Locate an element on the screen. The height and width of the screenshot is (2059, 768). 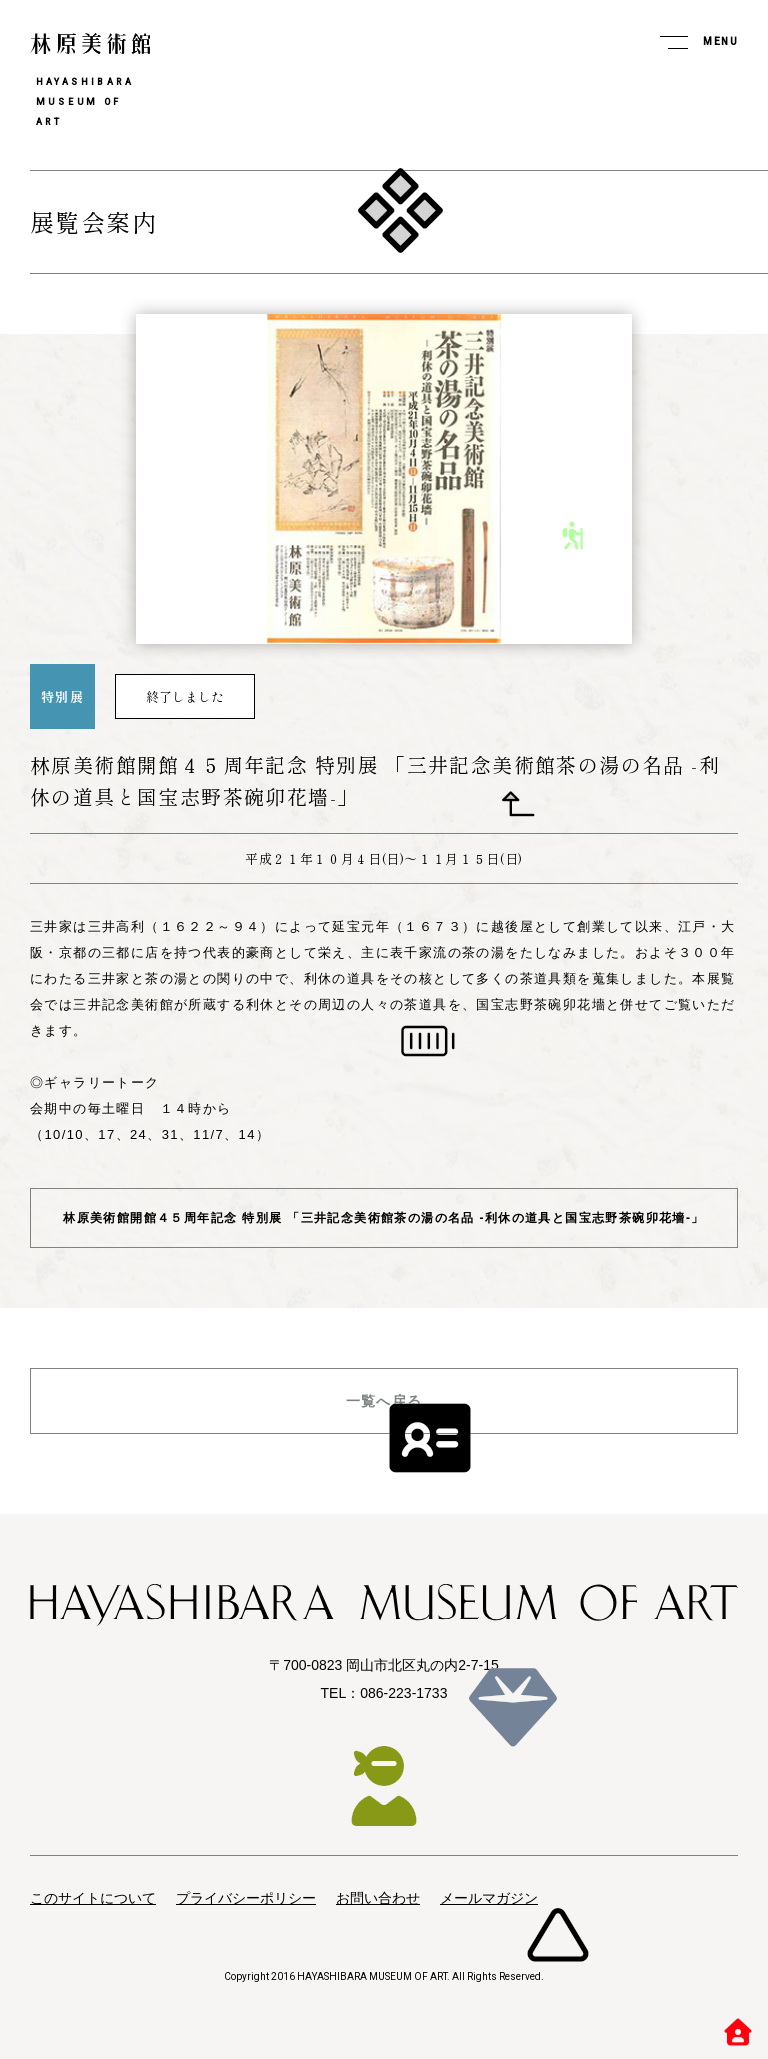
indicates premium or valuable content is located at coordinates (513, 1708).